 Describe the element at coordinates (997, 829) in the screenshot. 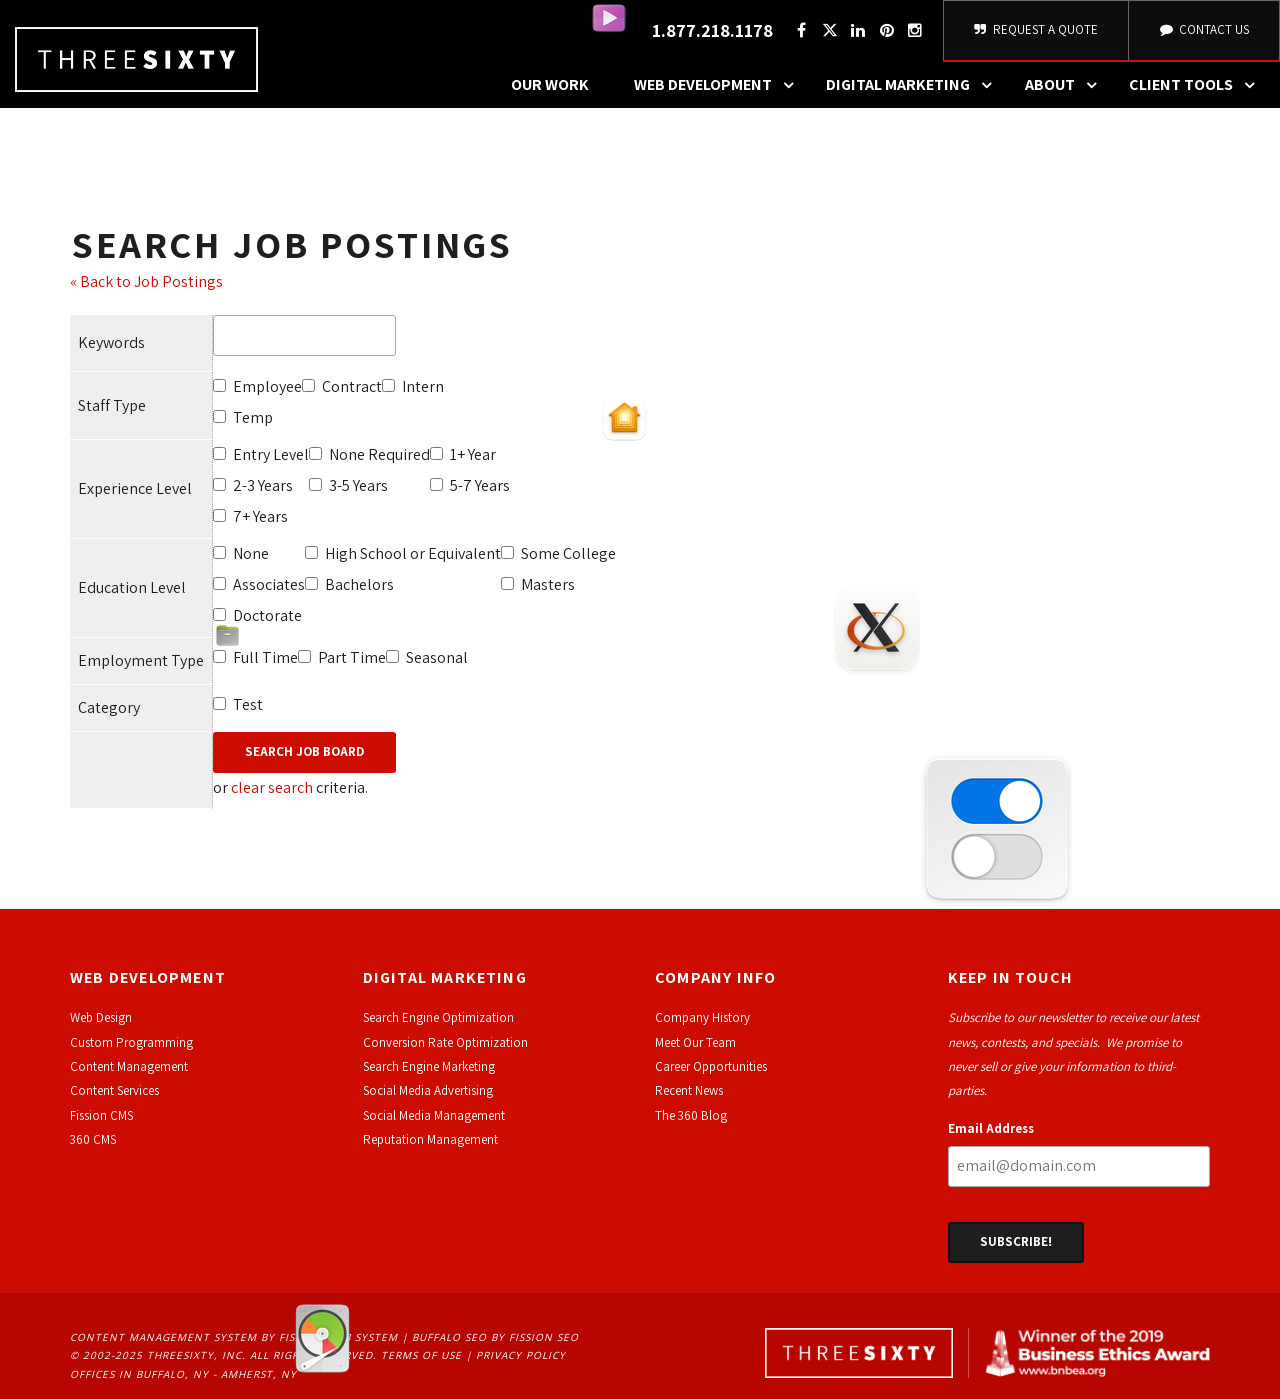

I see `open gnome tweaks application` at that location.